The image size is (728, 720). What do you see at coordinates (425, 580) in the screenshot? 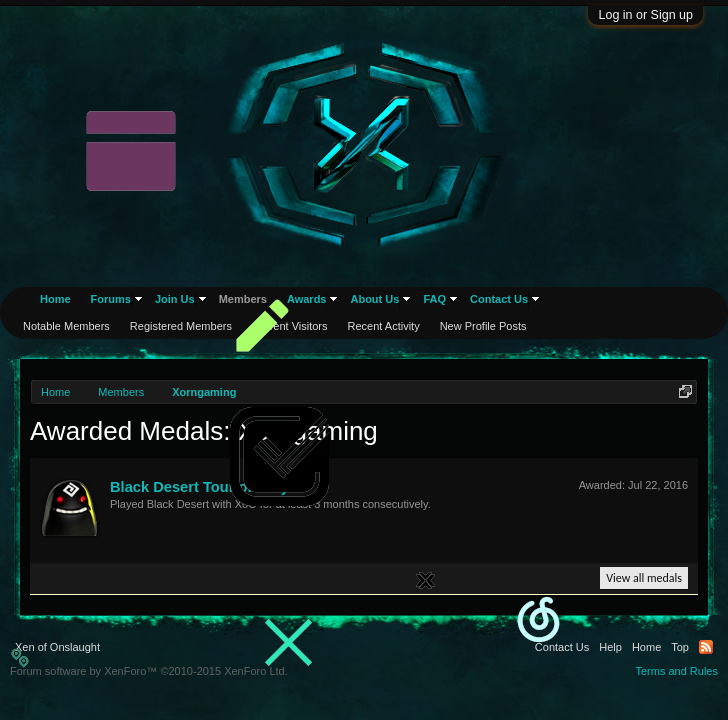
I see `open proxmox virtual environment dashboard` at bounding box center [425, 580].